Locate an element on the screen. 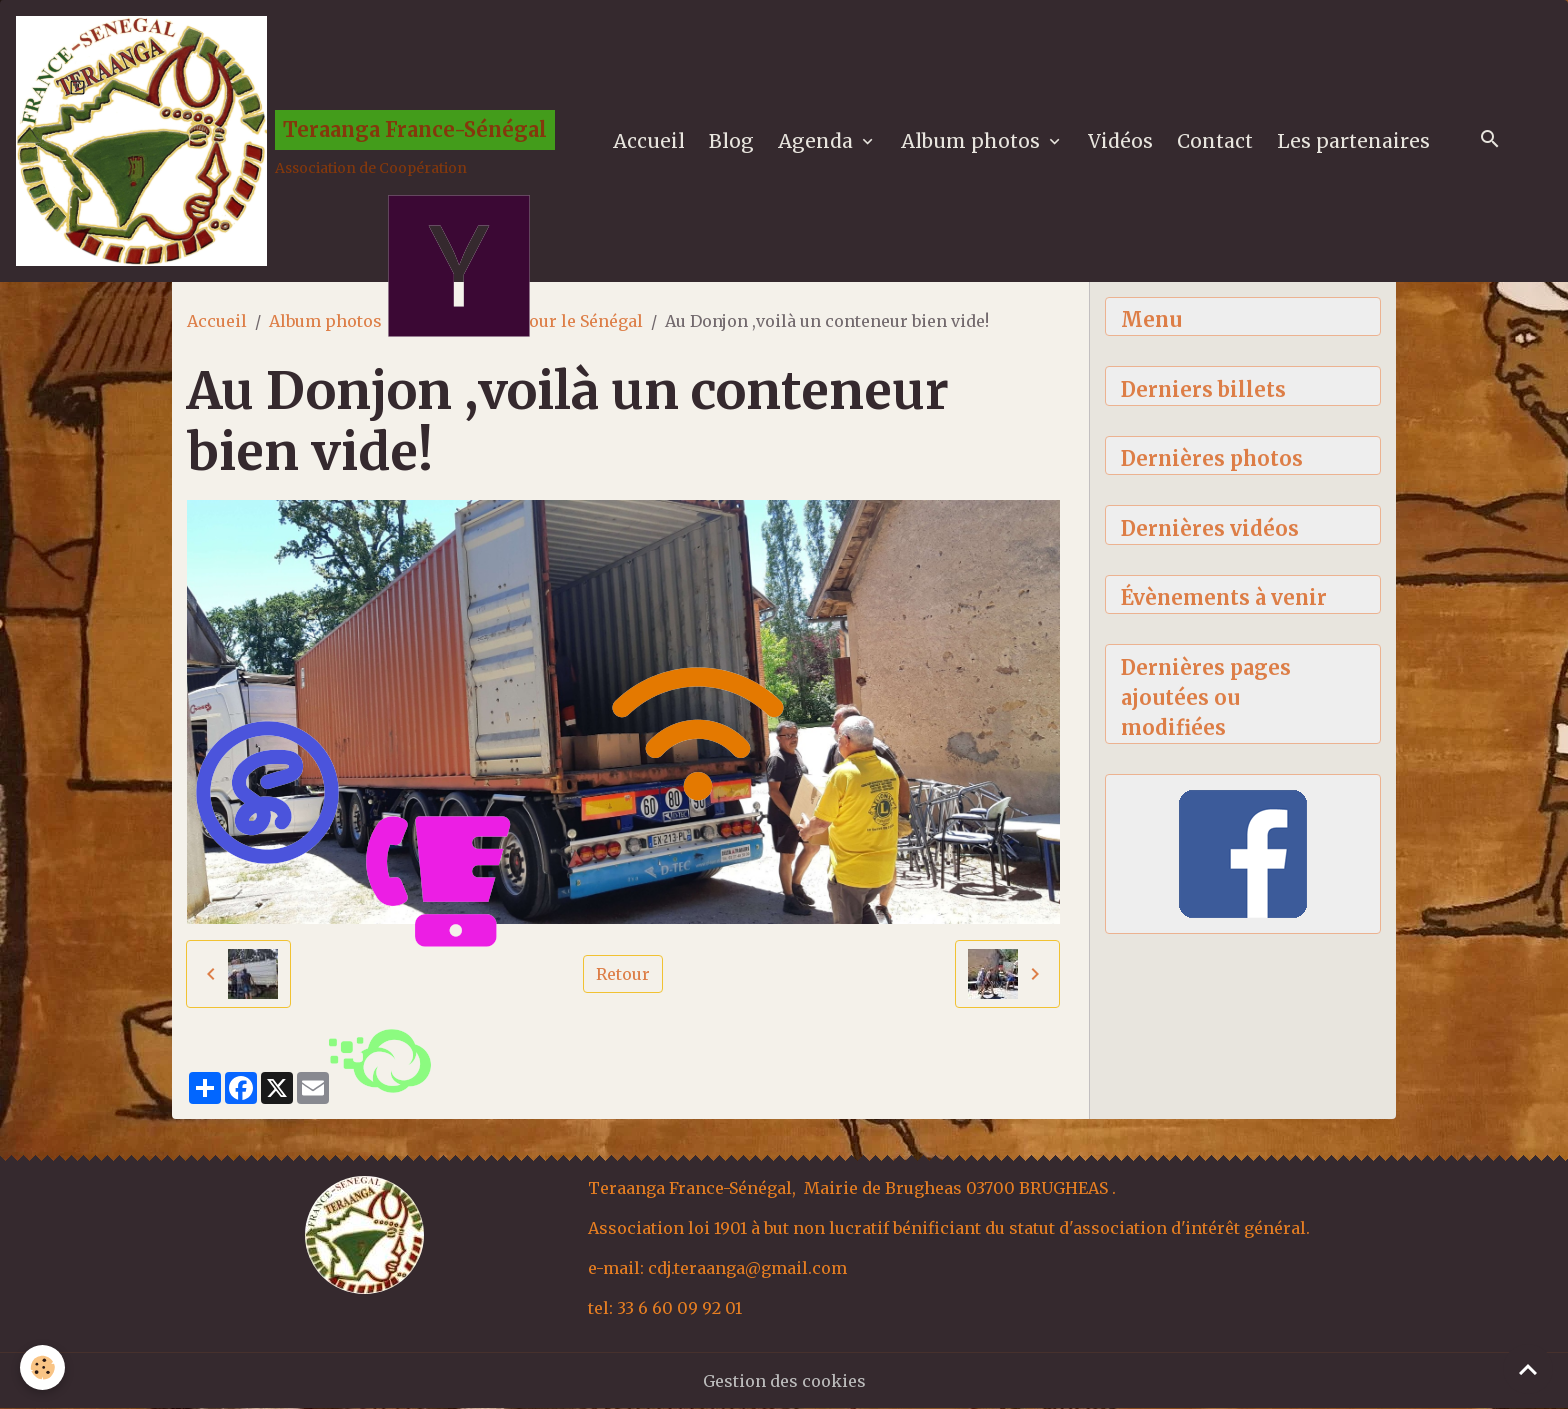  open hacker news is located at coordinates (459, 266).